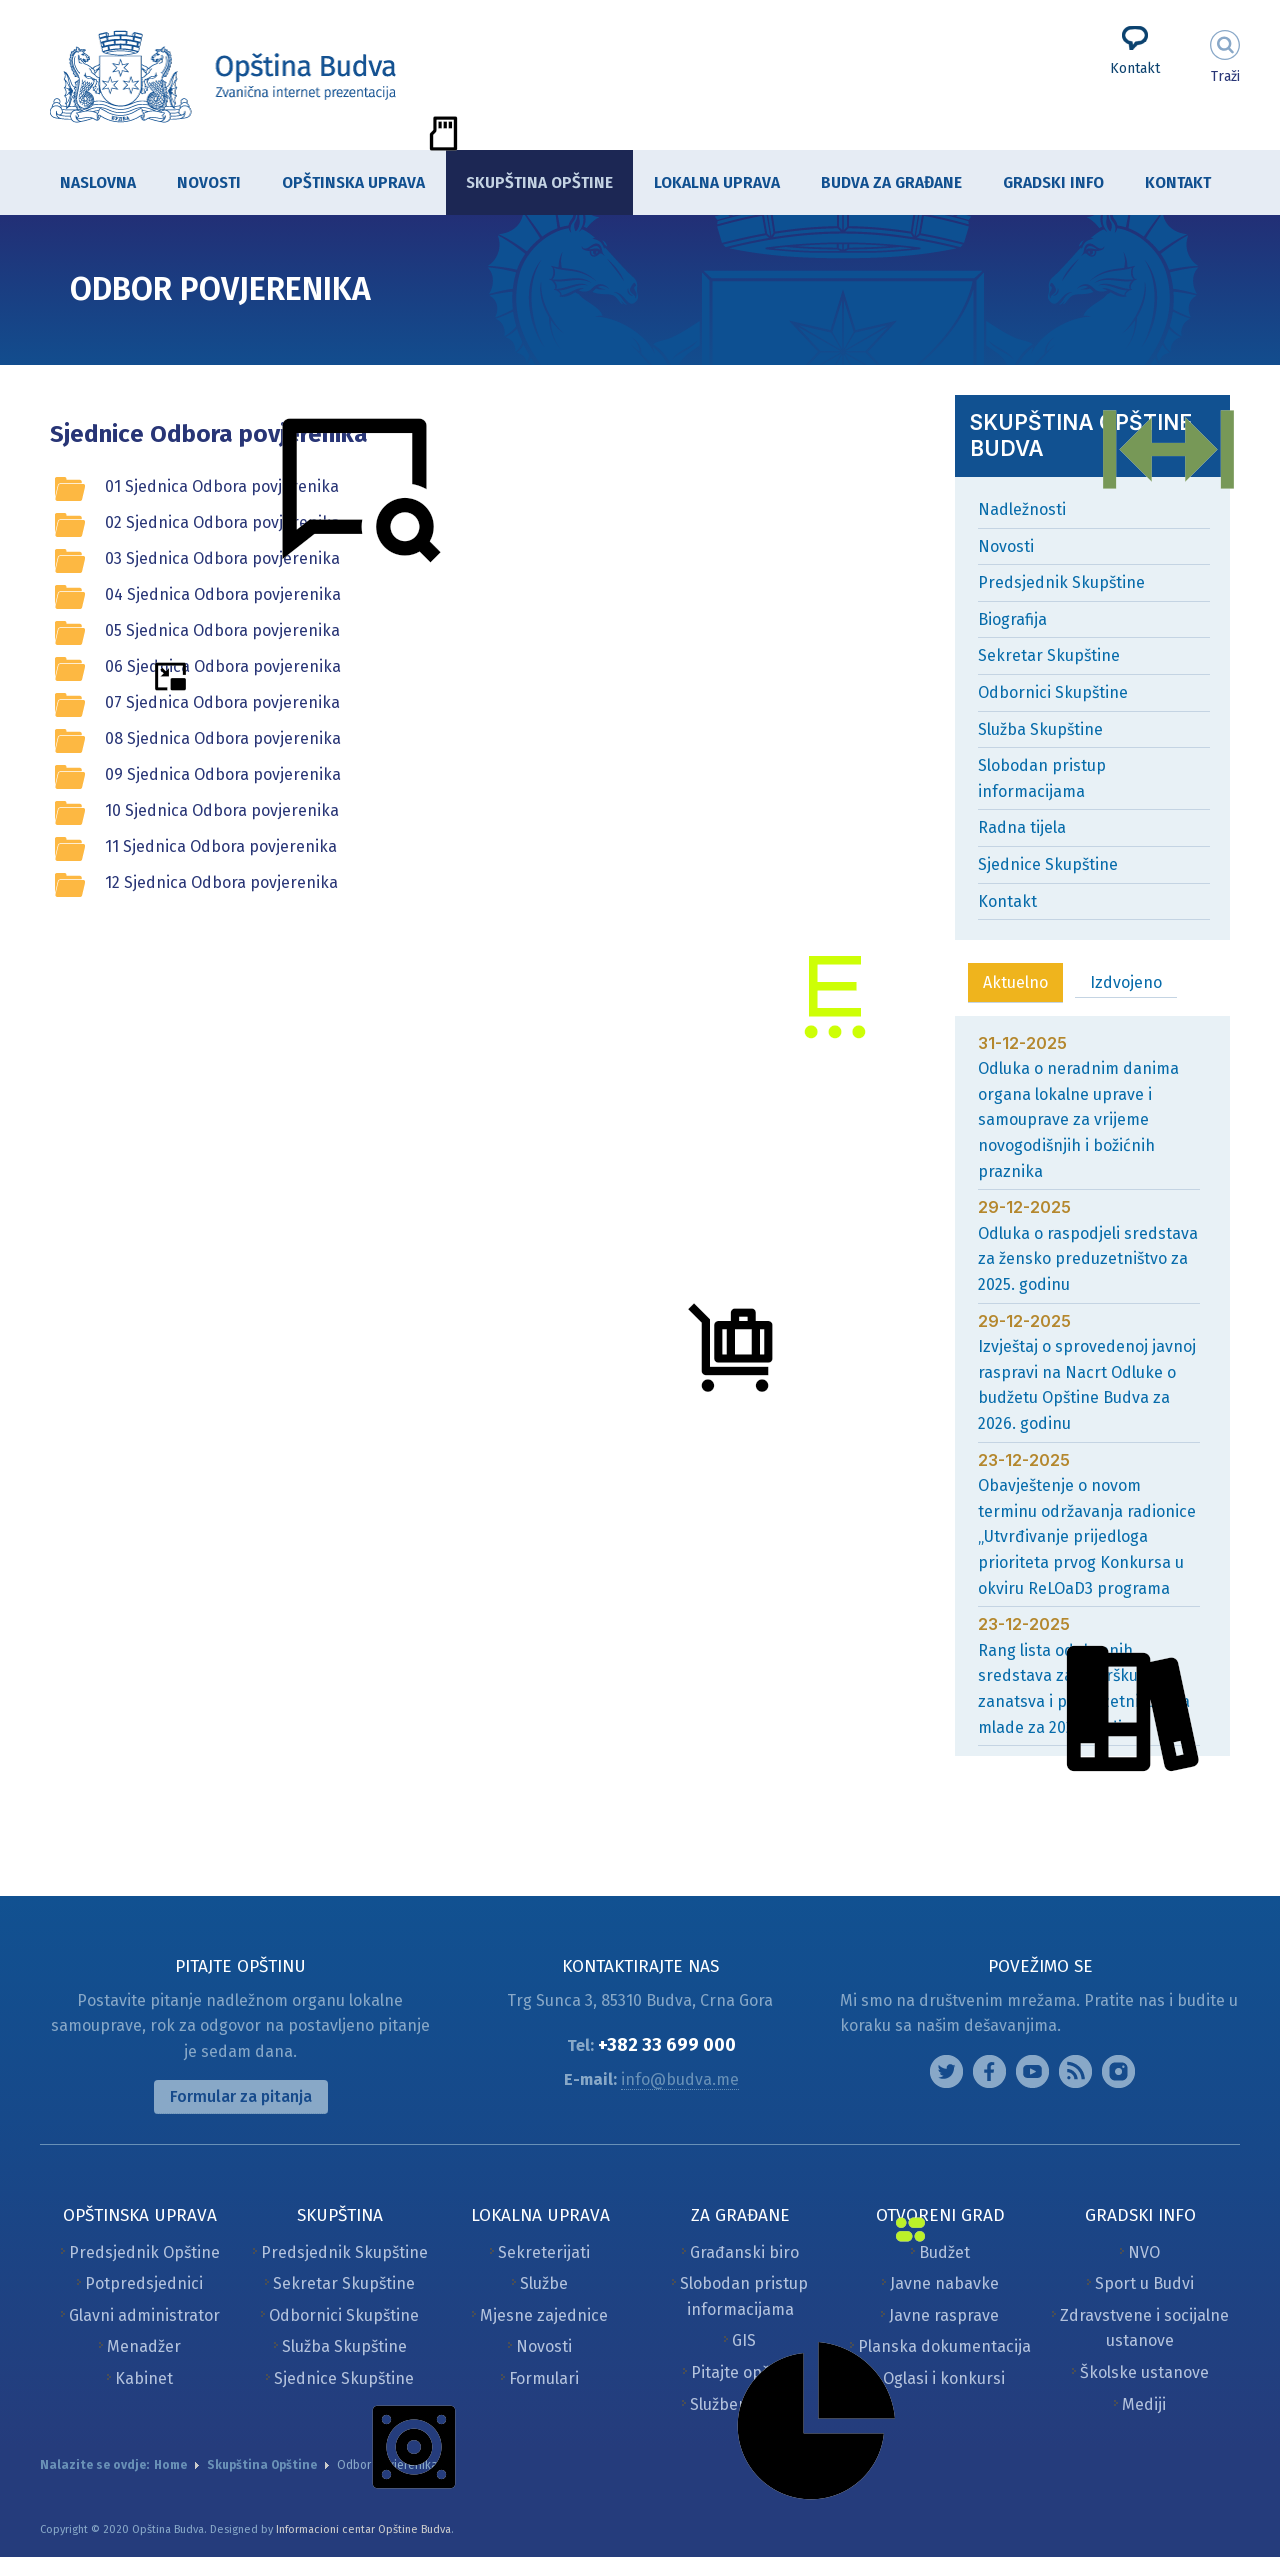  I want to click on search through chat messages, so click(354, 483).